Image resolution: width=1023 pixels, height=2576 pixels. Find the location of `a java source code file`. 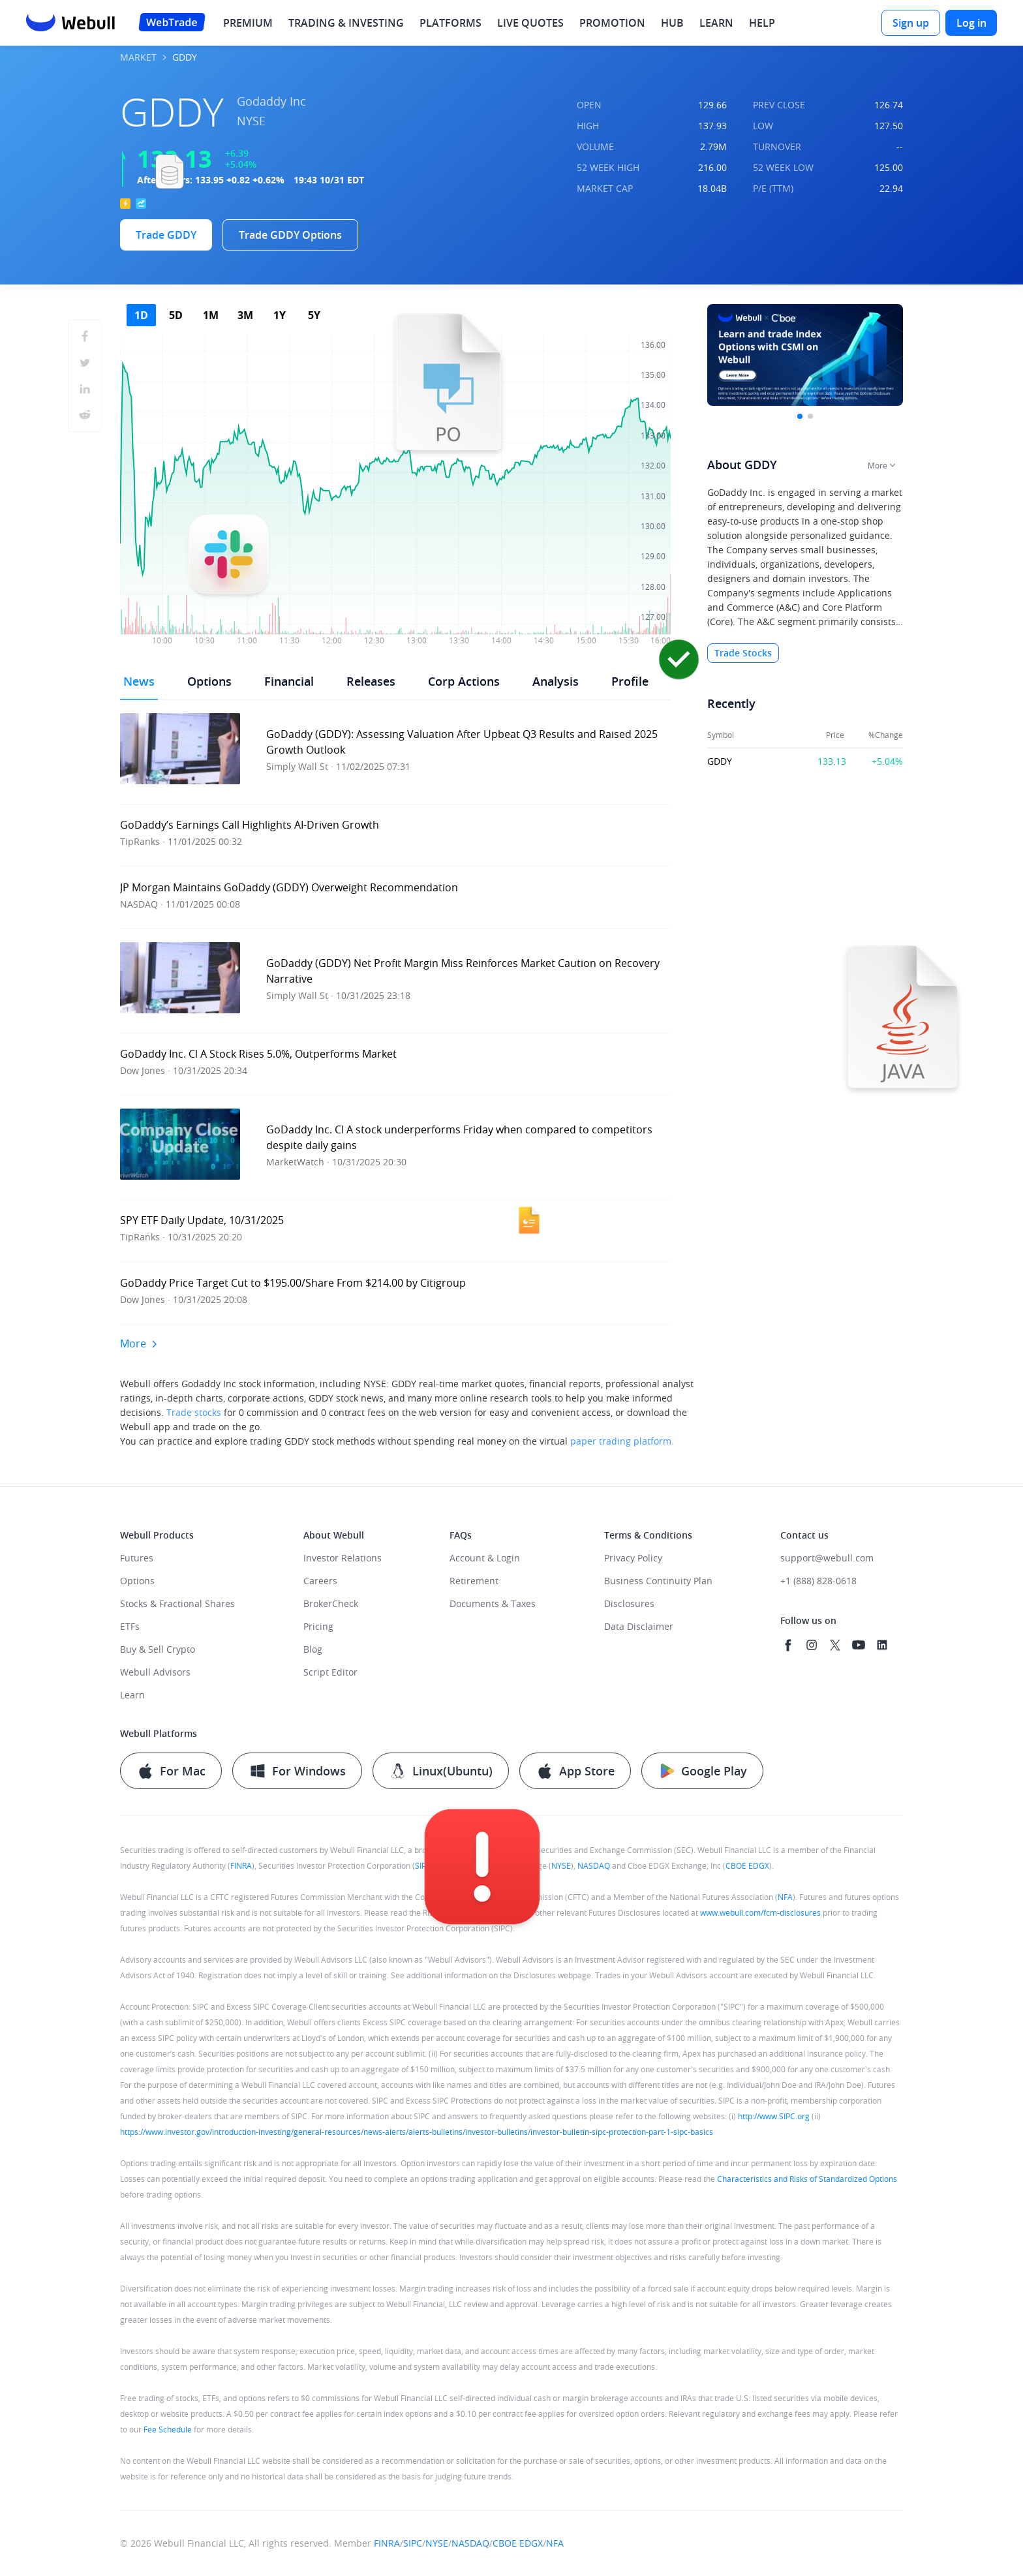

a java source code file is located at coordinates (902, 1019).